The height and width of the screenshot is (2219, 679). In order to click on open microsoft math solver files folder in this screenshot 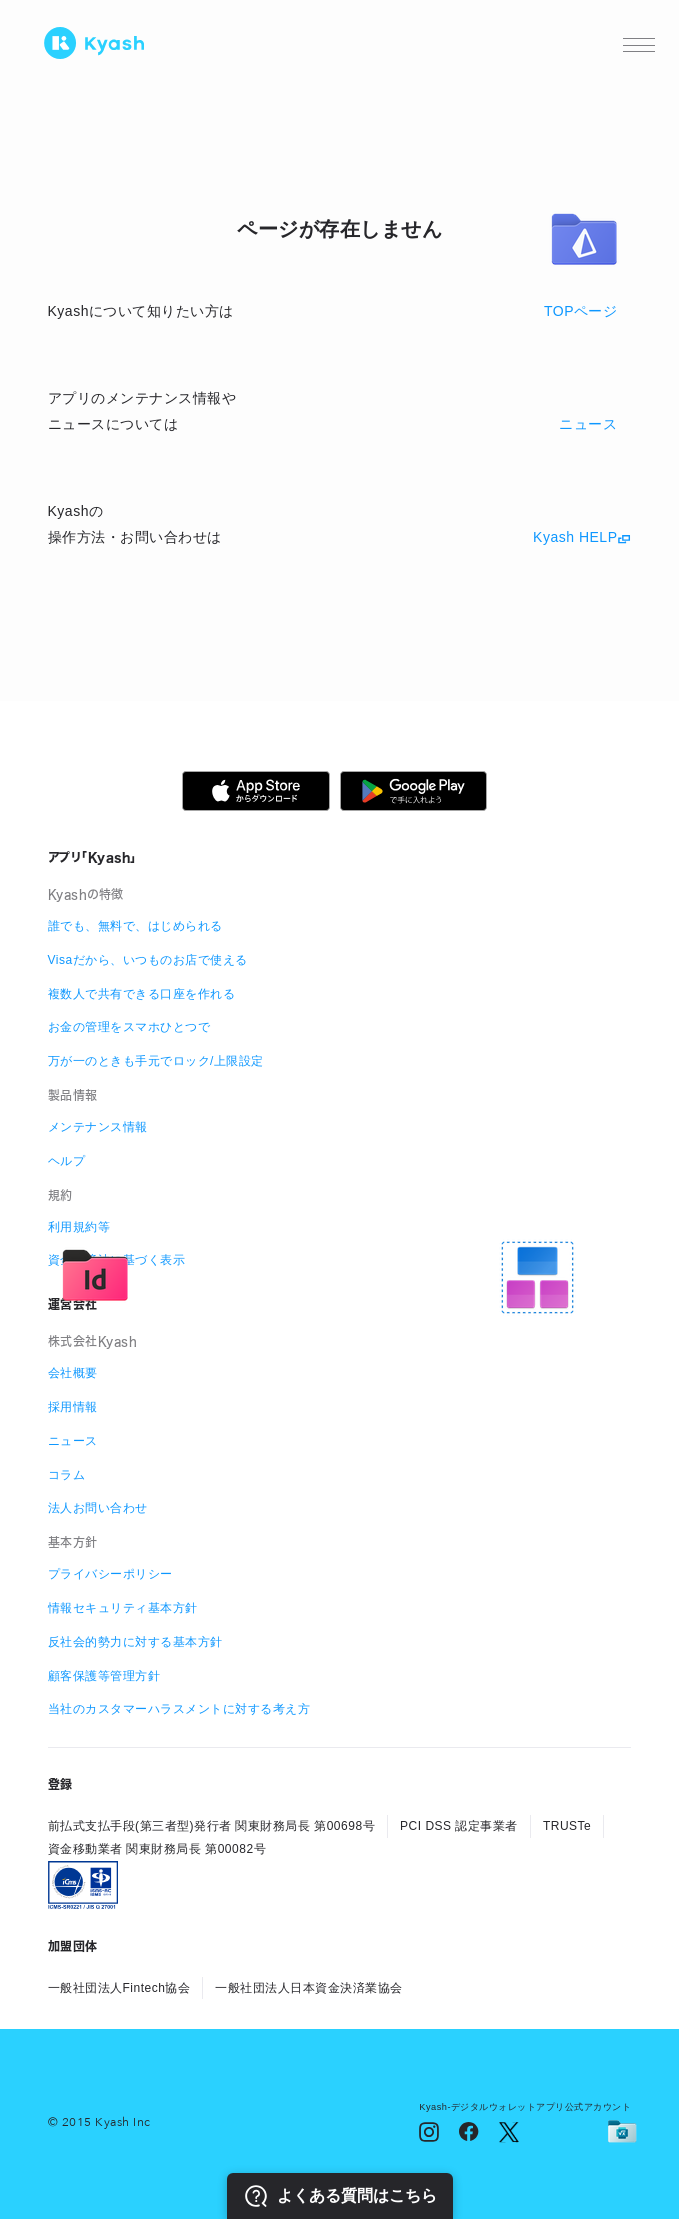, I will do `click(622, 2132)`.